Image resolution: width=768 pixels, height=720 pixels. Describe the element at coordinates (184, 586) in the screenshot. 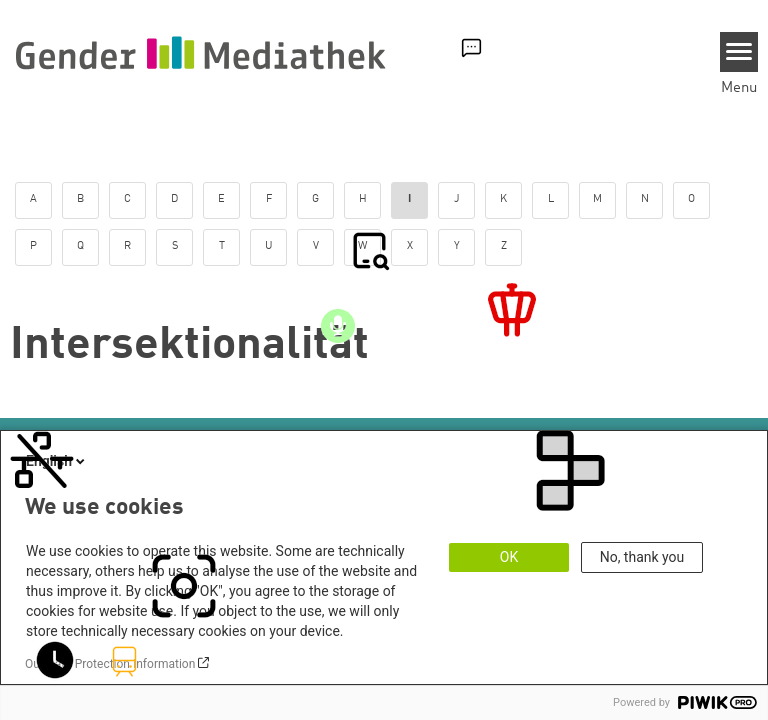

I see `activate camera focus or autofocus` at that location.